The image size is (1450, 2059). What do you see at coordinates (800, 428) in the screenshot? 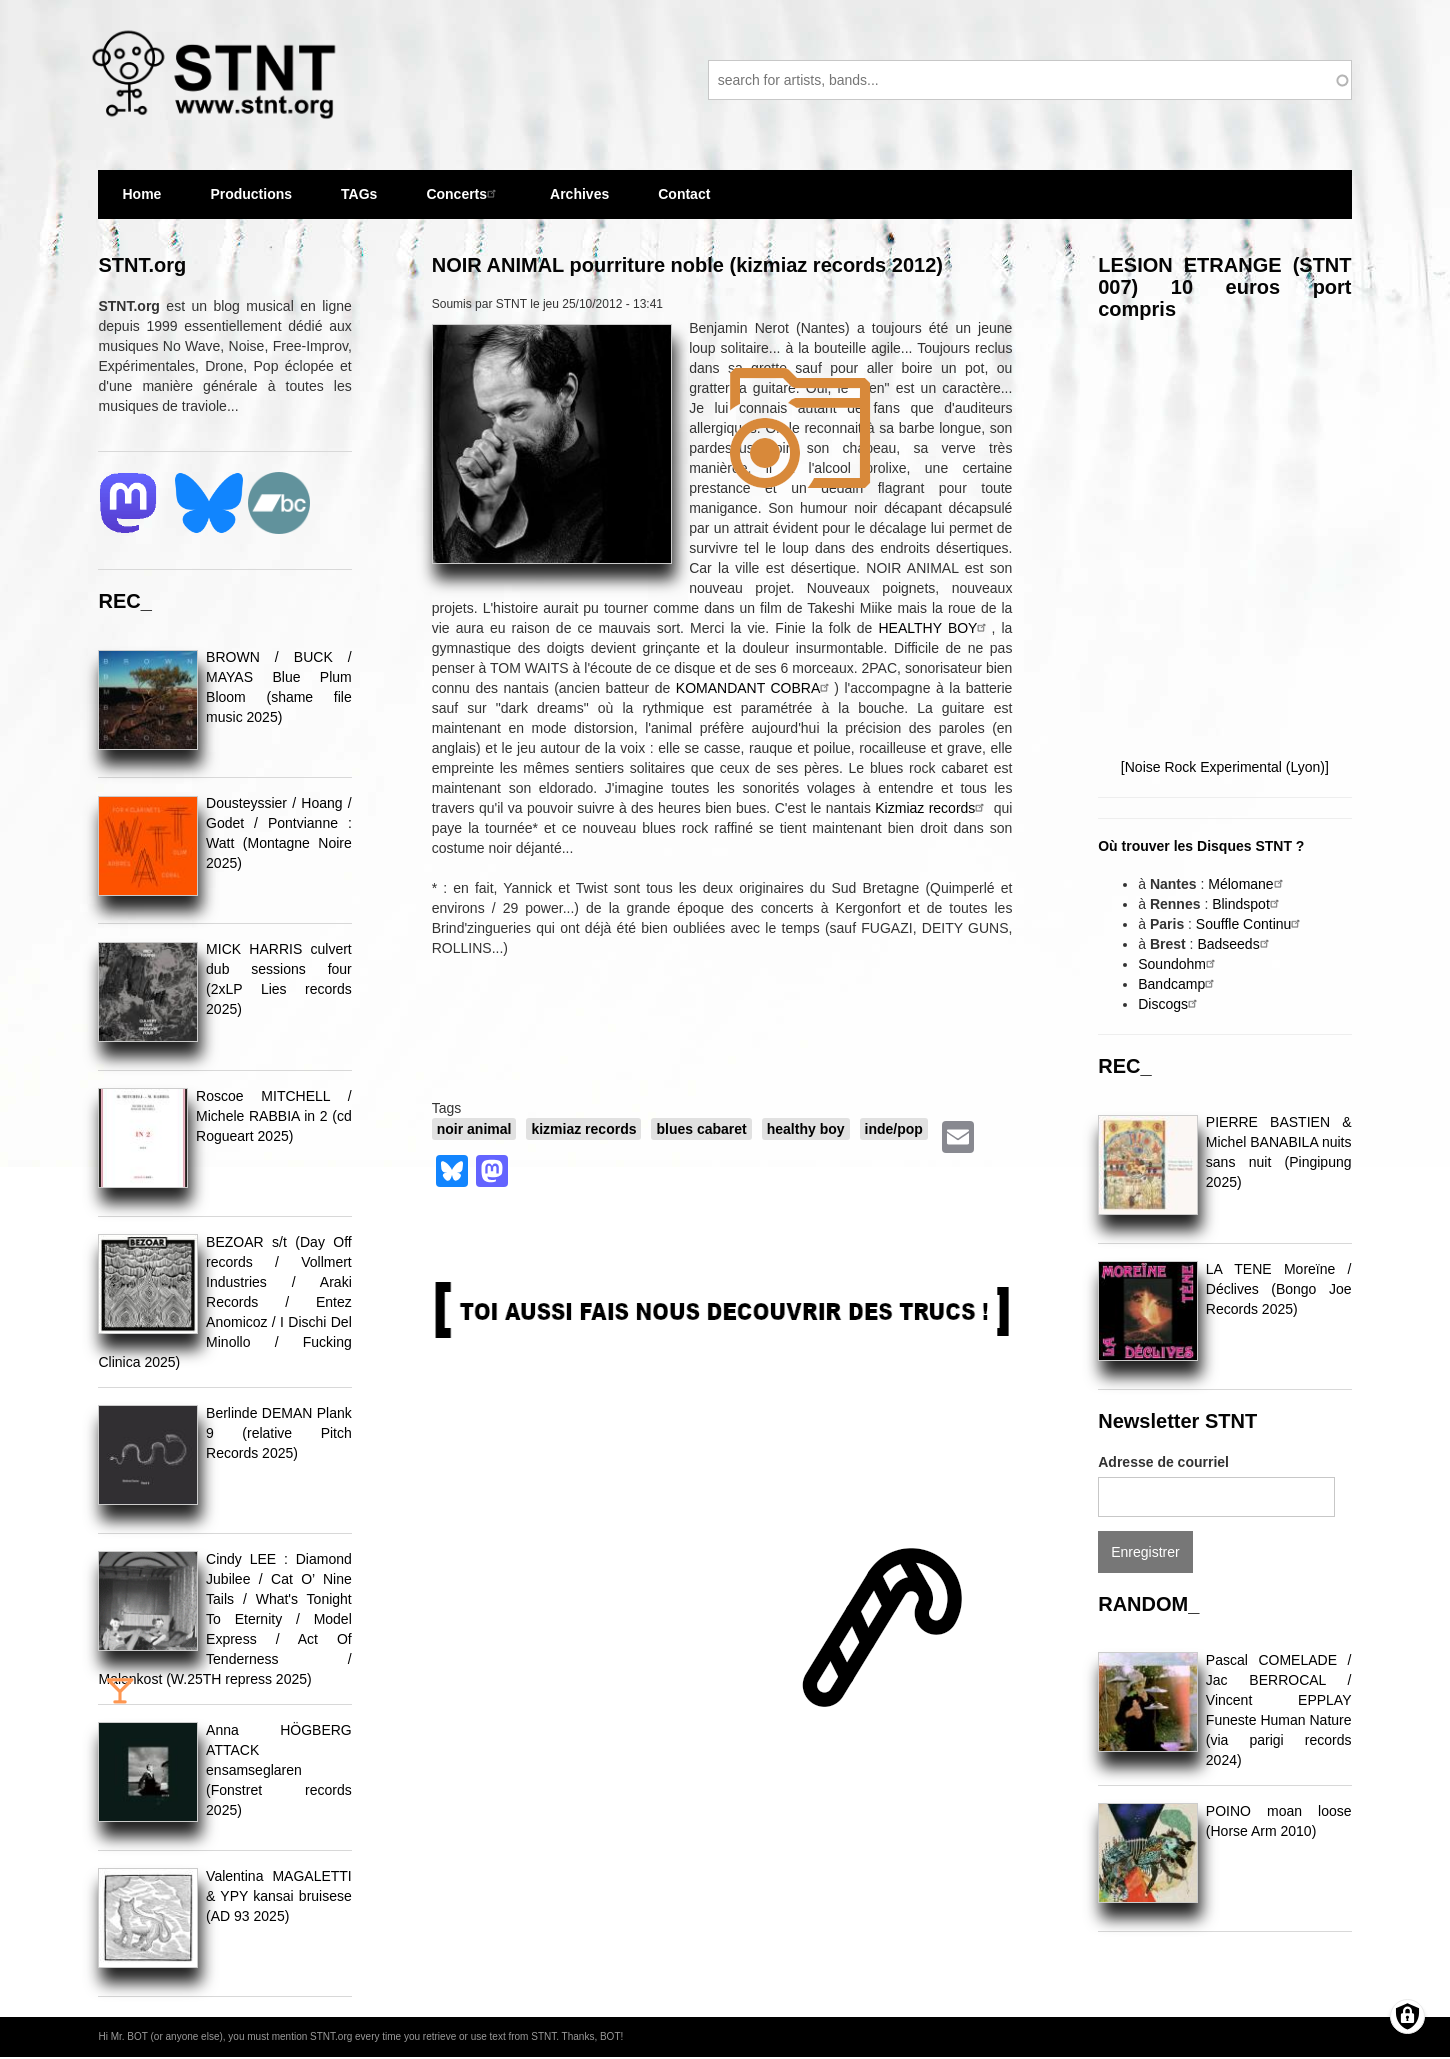
I see `navigate to the root directory` at bounding box center [800, 428].